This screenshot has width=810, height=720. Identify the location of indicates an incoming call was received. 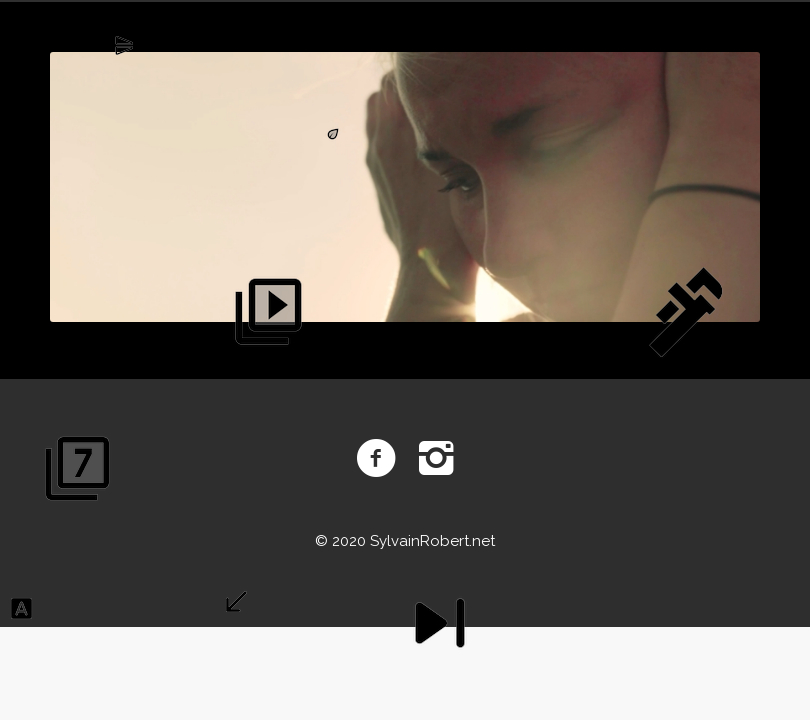
(236, 602).